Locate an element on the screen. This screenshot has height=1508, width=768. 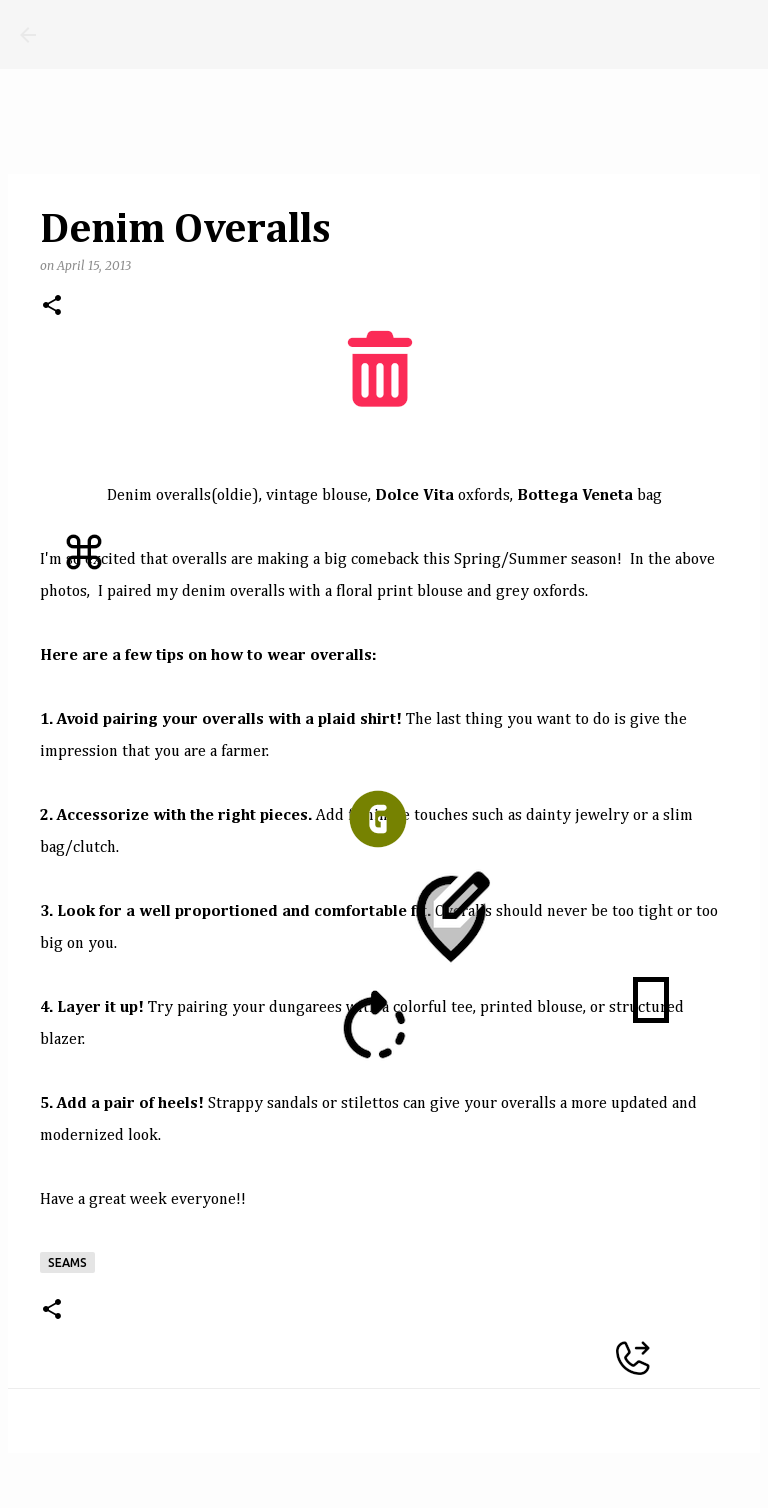
google account or service indicator is located at coordinates (378, 819).